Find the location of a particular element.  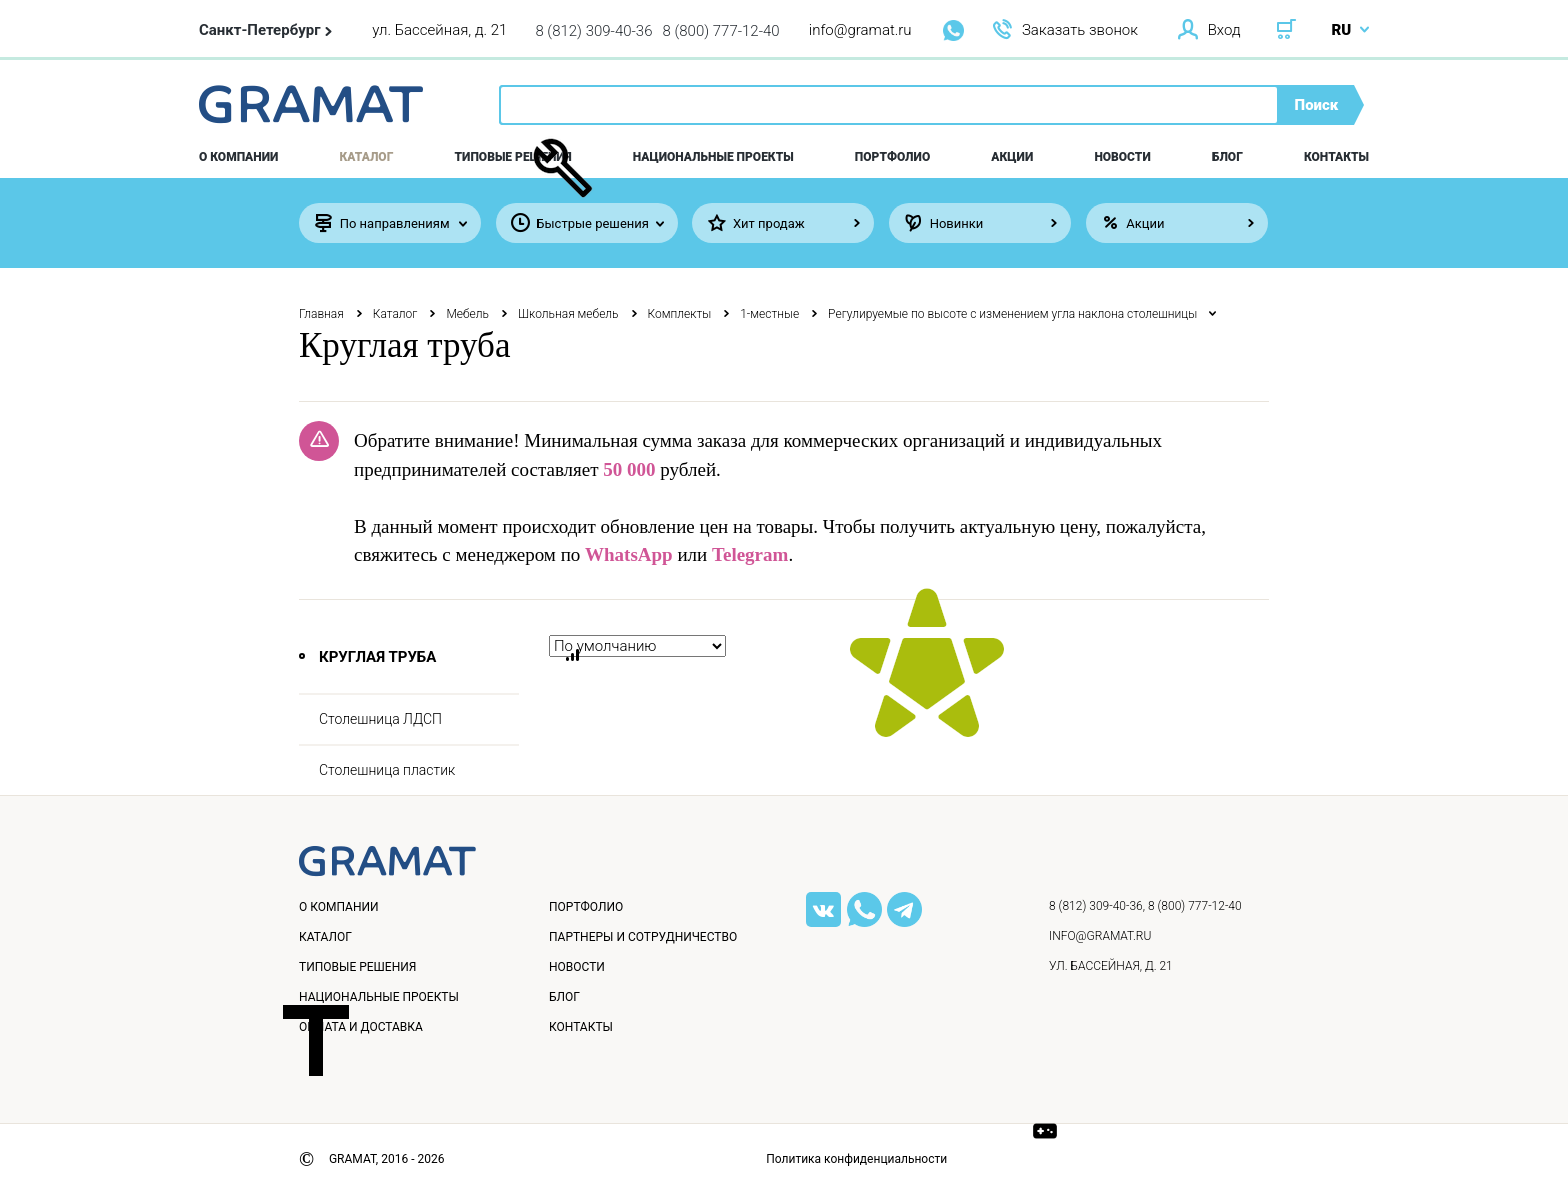

indicates occult or mystical category is located at coordinates (927, 671).